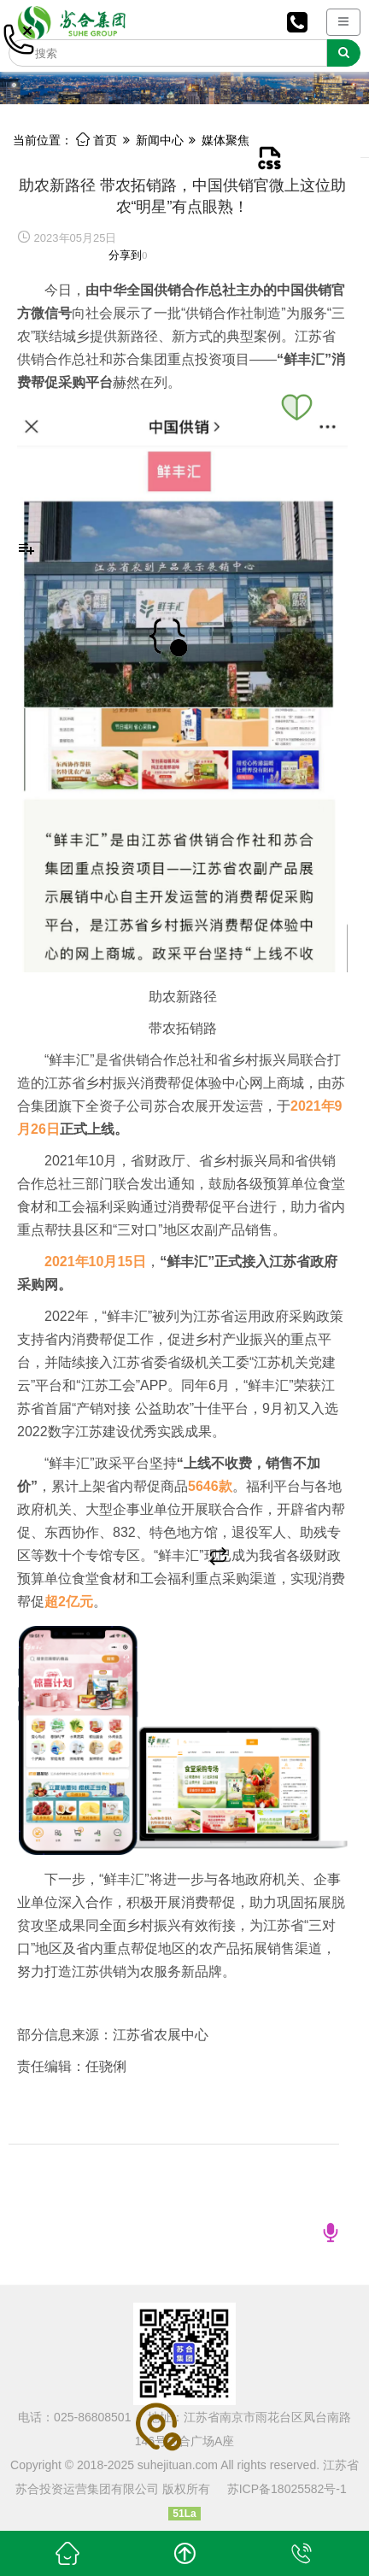 The image size is (369, 2576). What do you see at coordinates (26, 549) in the screenshot?
I see `add a new item to your playlist` at bounding box center [26, 549].